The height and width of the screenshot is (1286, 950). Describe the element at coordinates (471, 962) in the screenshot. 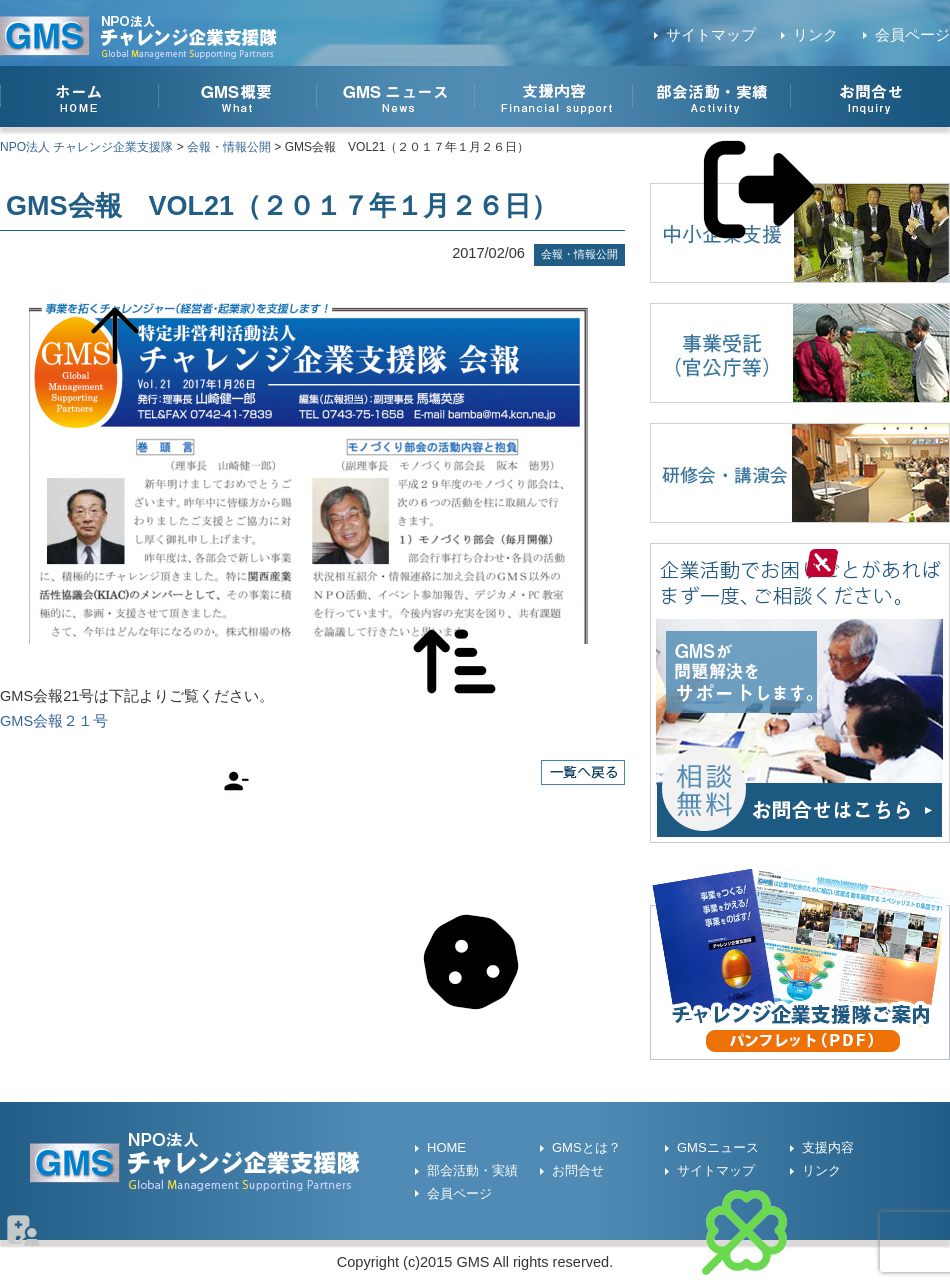

I see `manage cookie preferences` at that location.